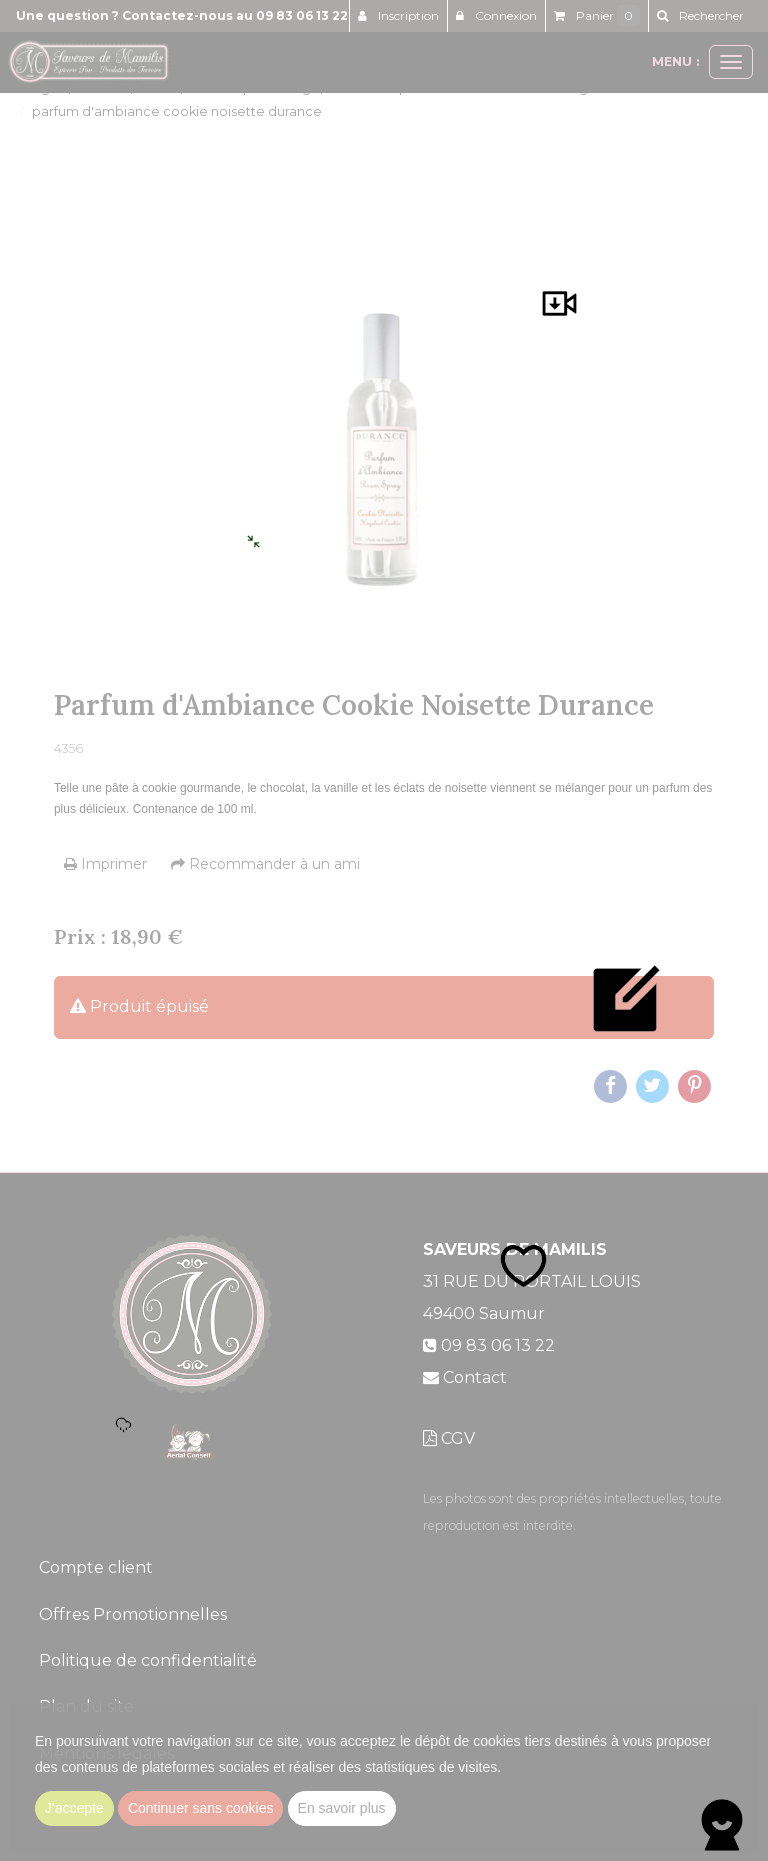 The width and height of the screenshot is (768, 1861). I want to click on add to favorites, so click(523, 1265).